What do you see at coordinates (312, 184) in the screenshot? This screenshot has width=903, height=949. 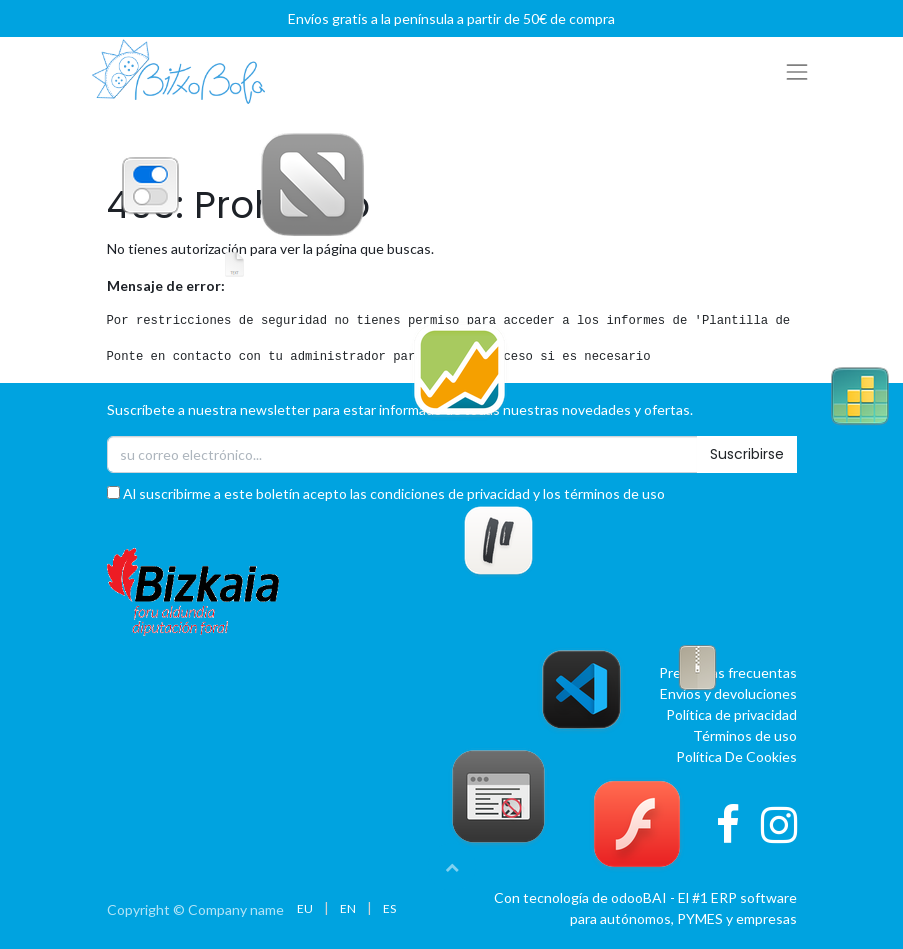 I see `open the apple news app` at bounding box center [312, 184].